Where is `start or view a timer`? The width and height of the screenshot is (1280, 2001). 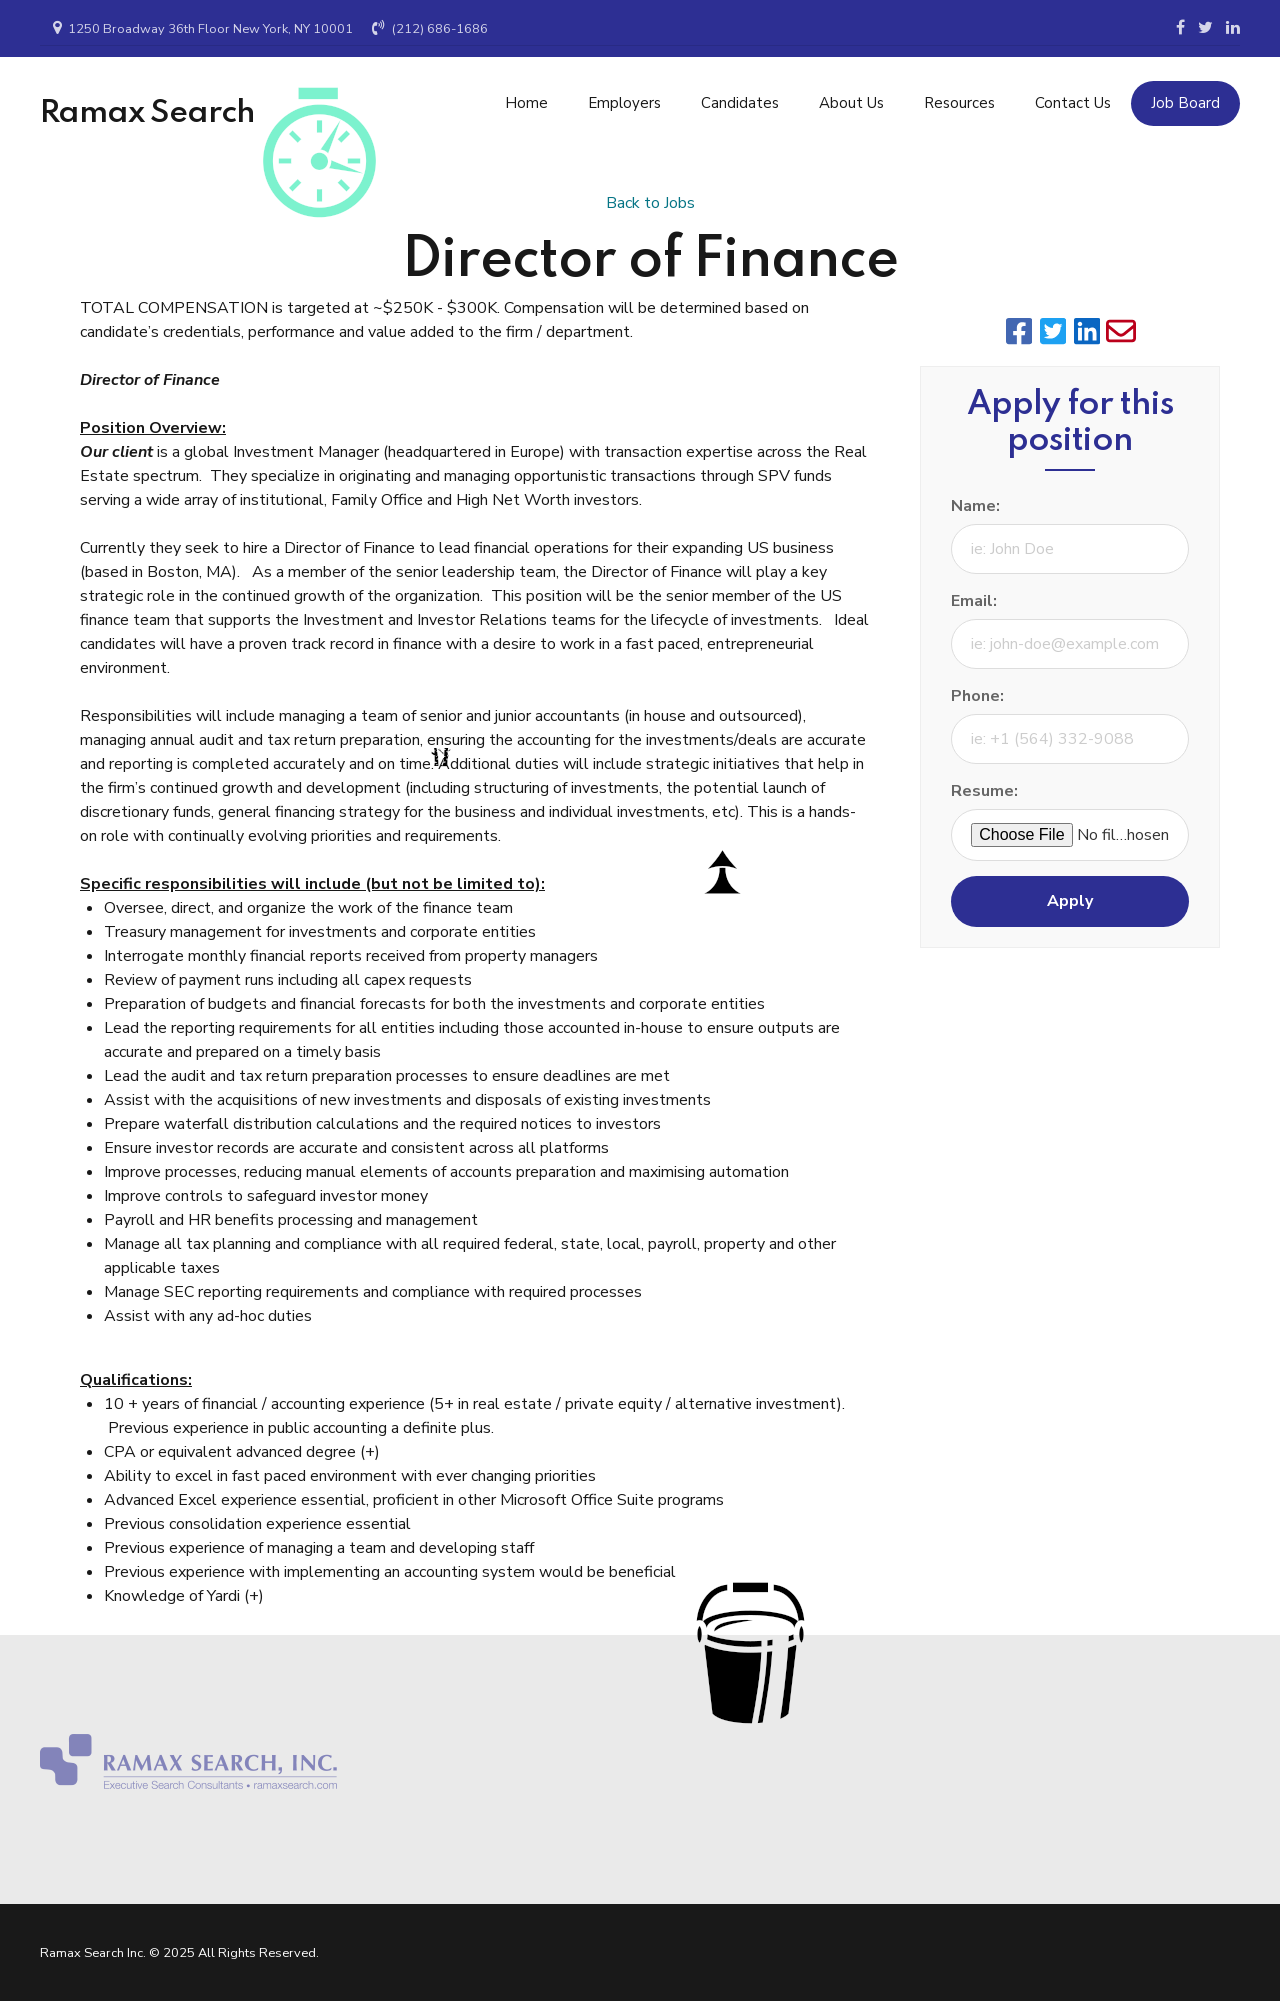 start or view a timer is located at coordinates (319, 152).